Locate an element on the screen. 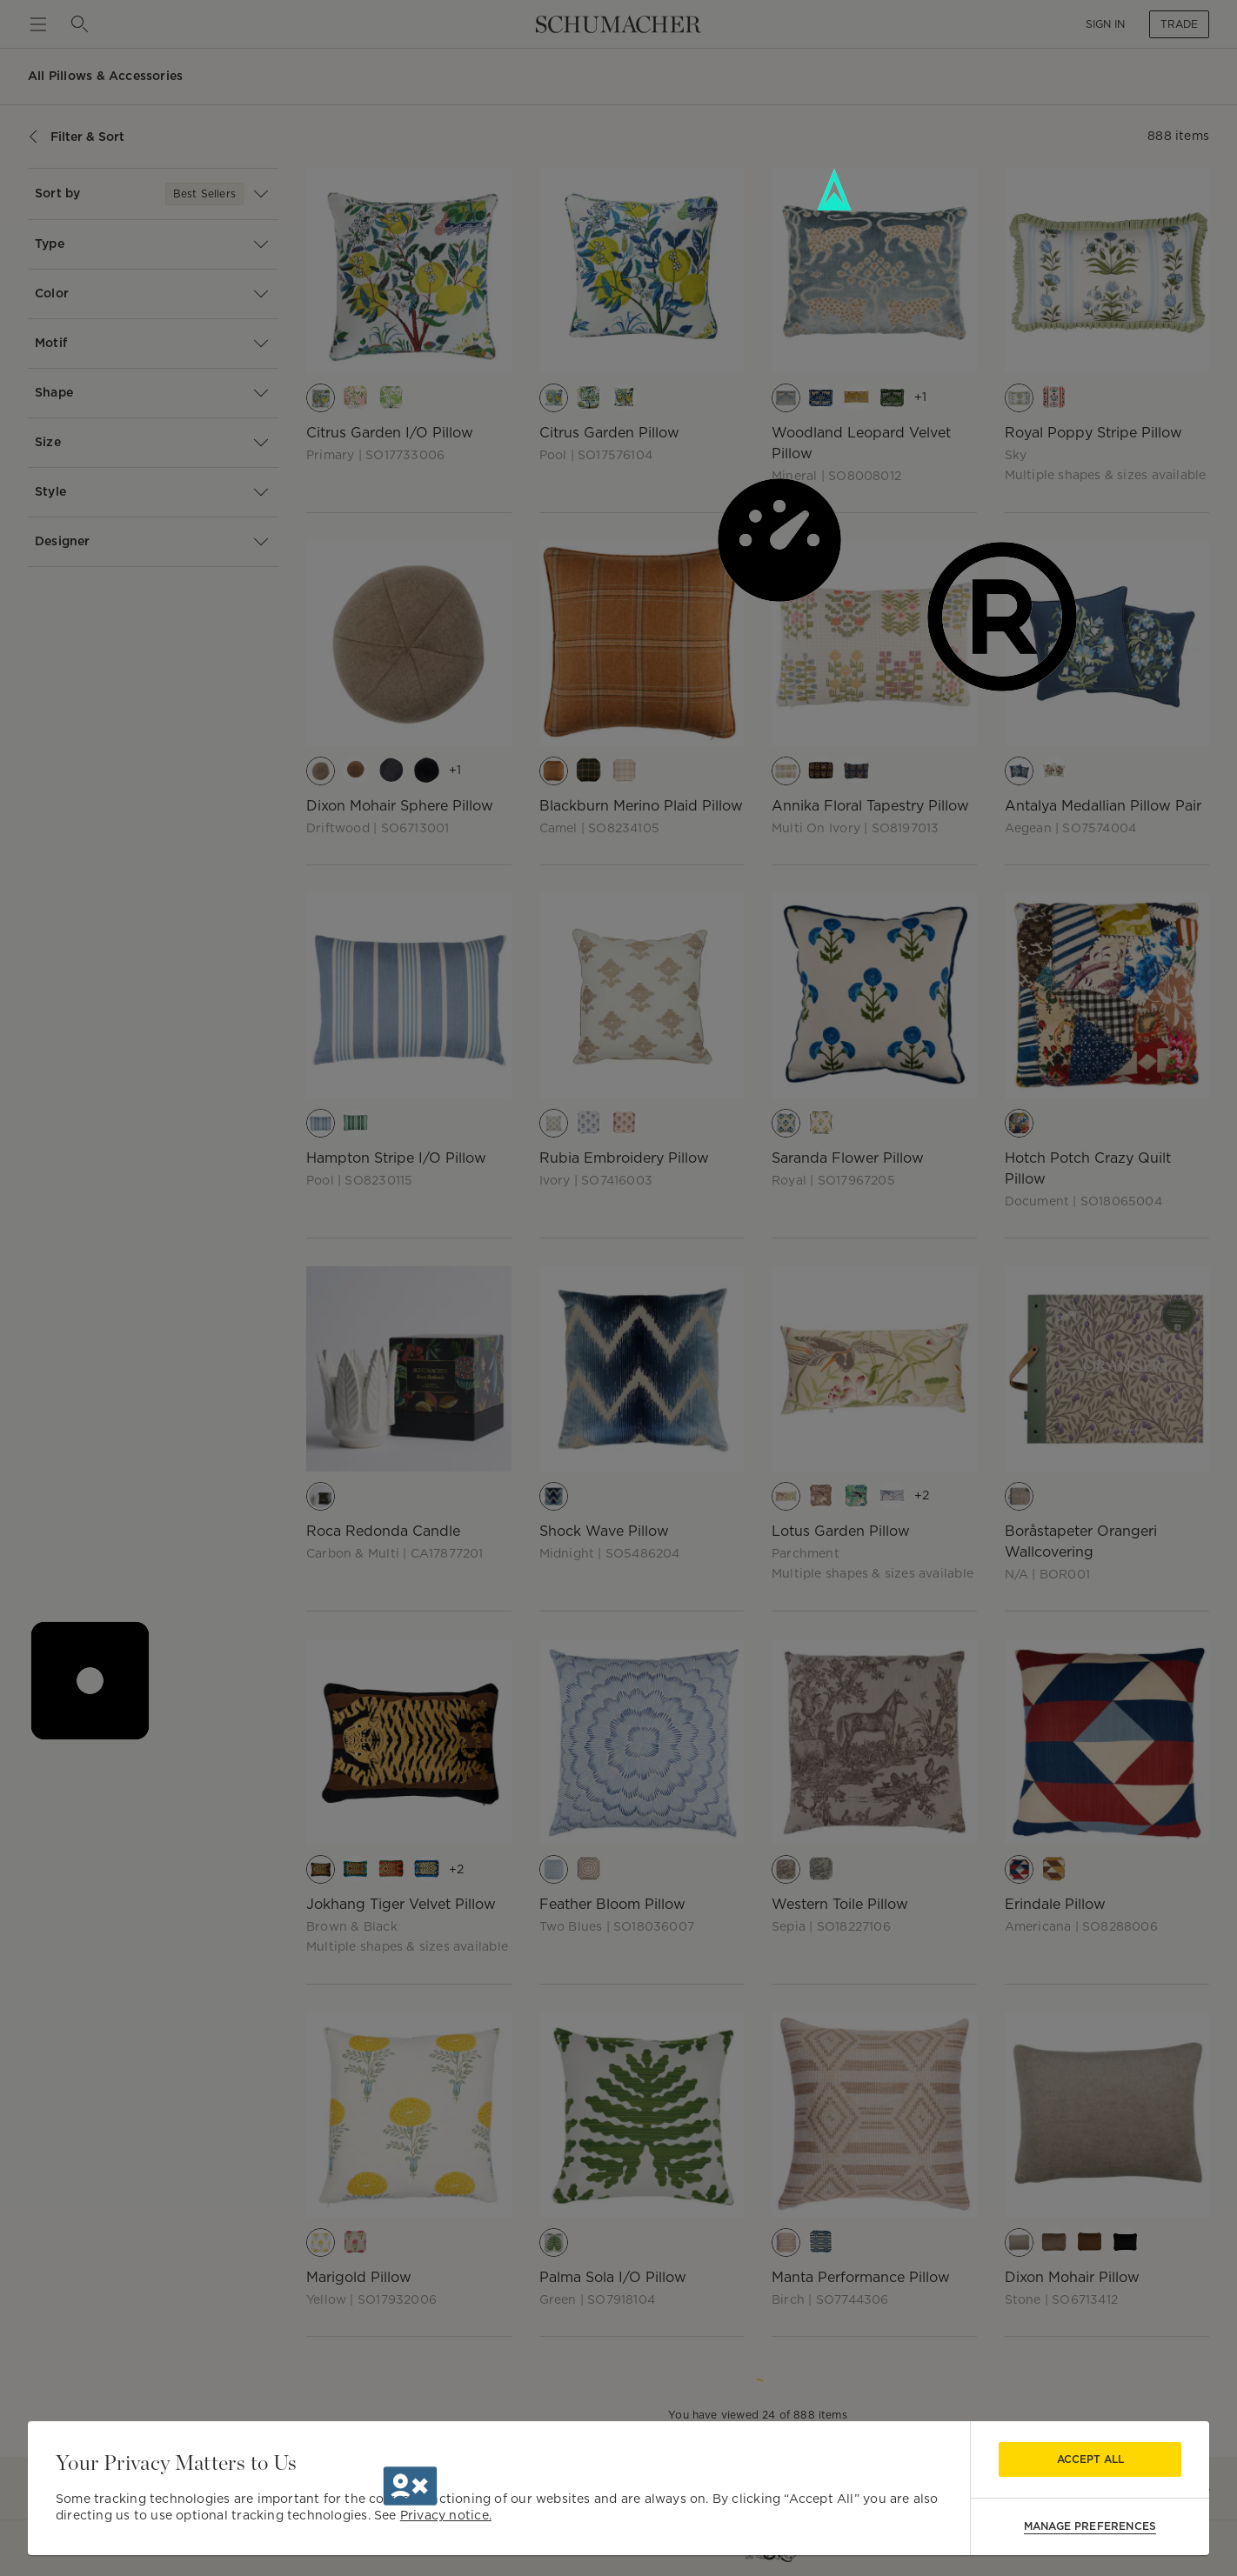 The width and height of the screenshot is (1237, 2576). open dashboard or control panel is located at coordinates (779, 540).